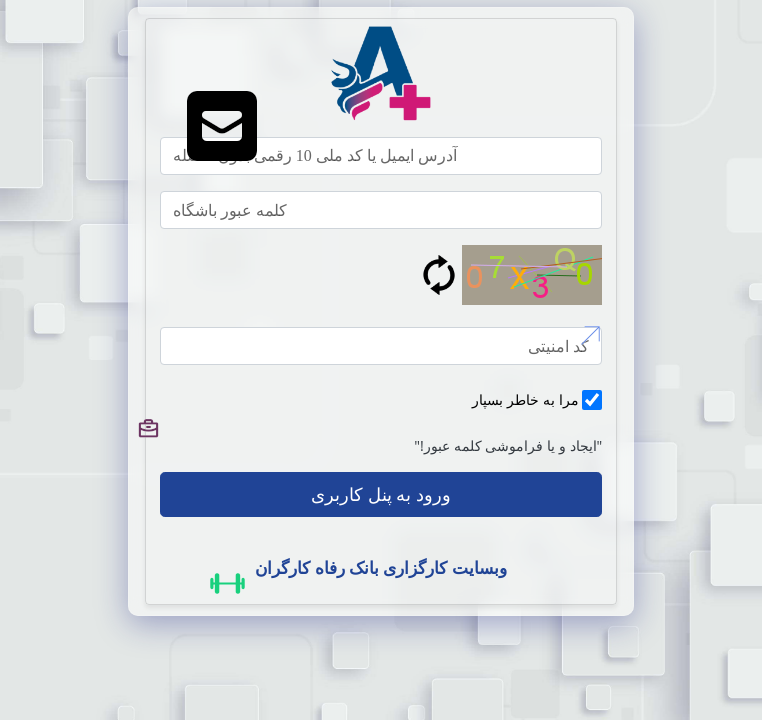 The image size is (762, 720). I want to click on access work or business-related content, so click(148, 429).